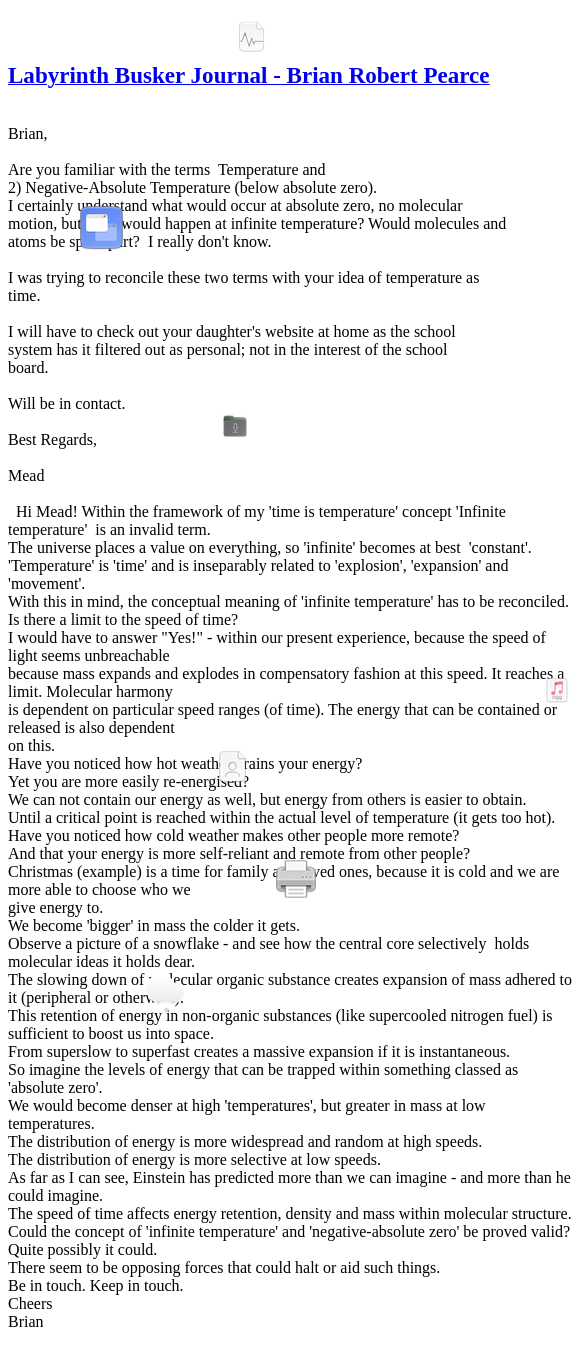 The height and width of the screenshot is (1357, 582). Describe the element at coordinates (232, 766) in the screenshot. I see `credits or attribution file` at that location.